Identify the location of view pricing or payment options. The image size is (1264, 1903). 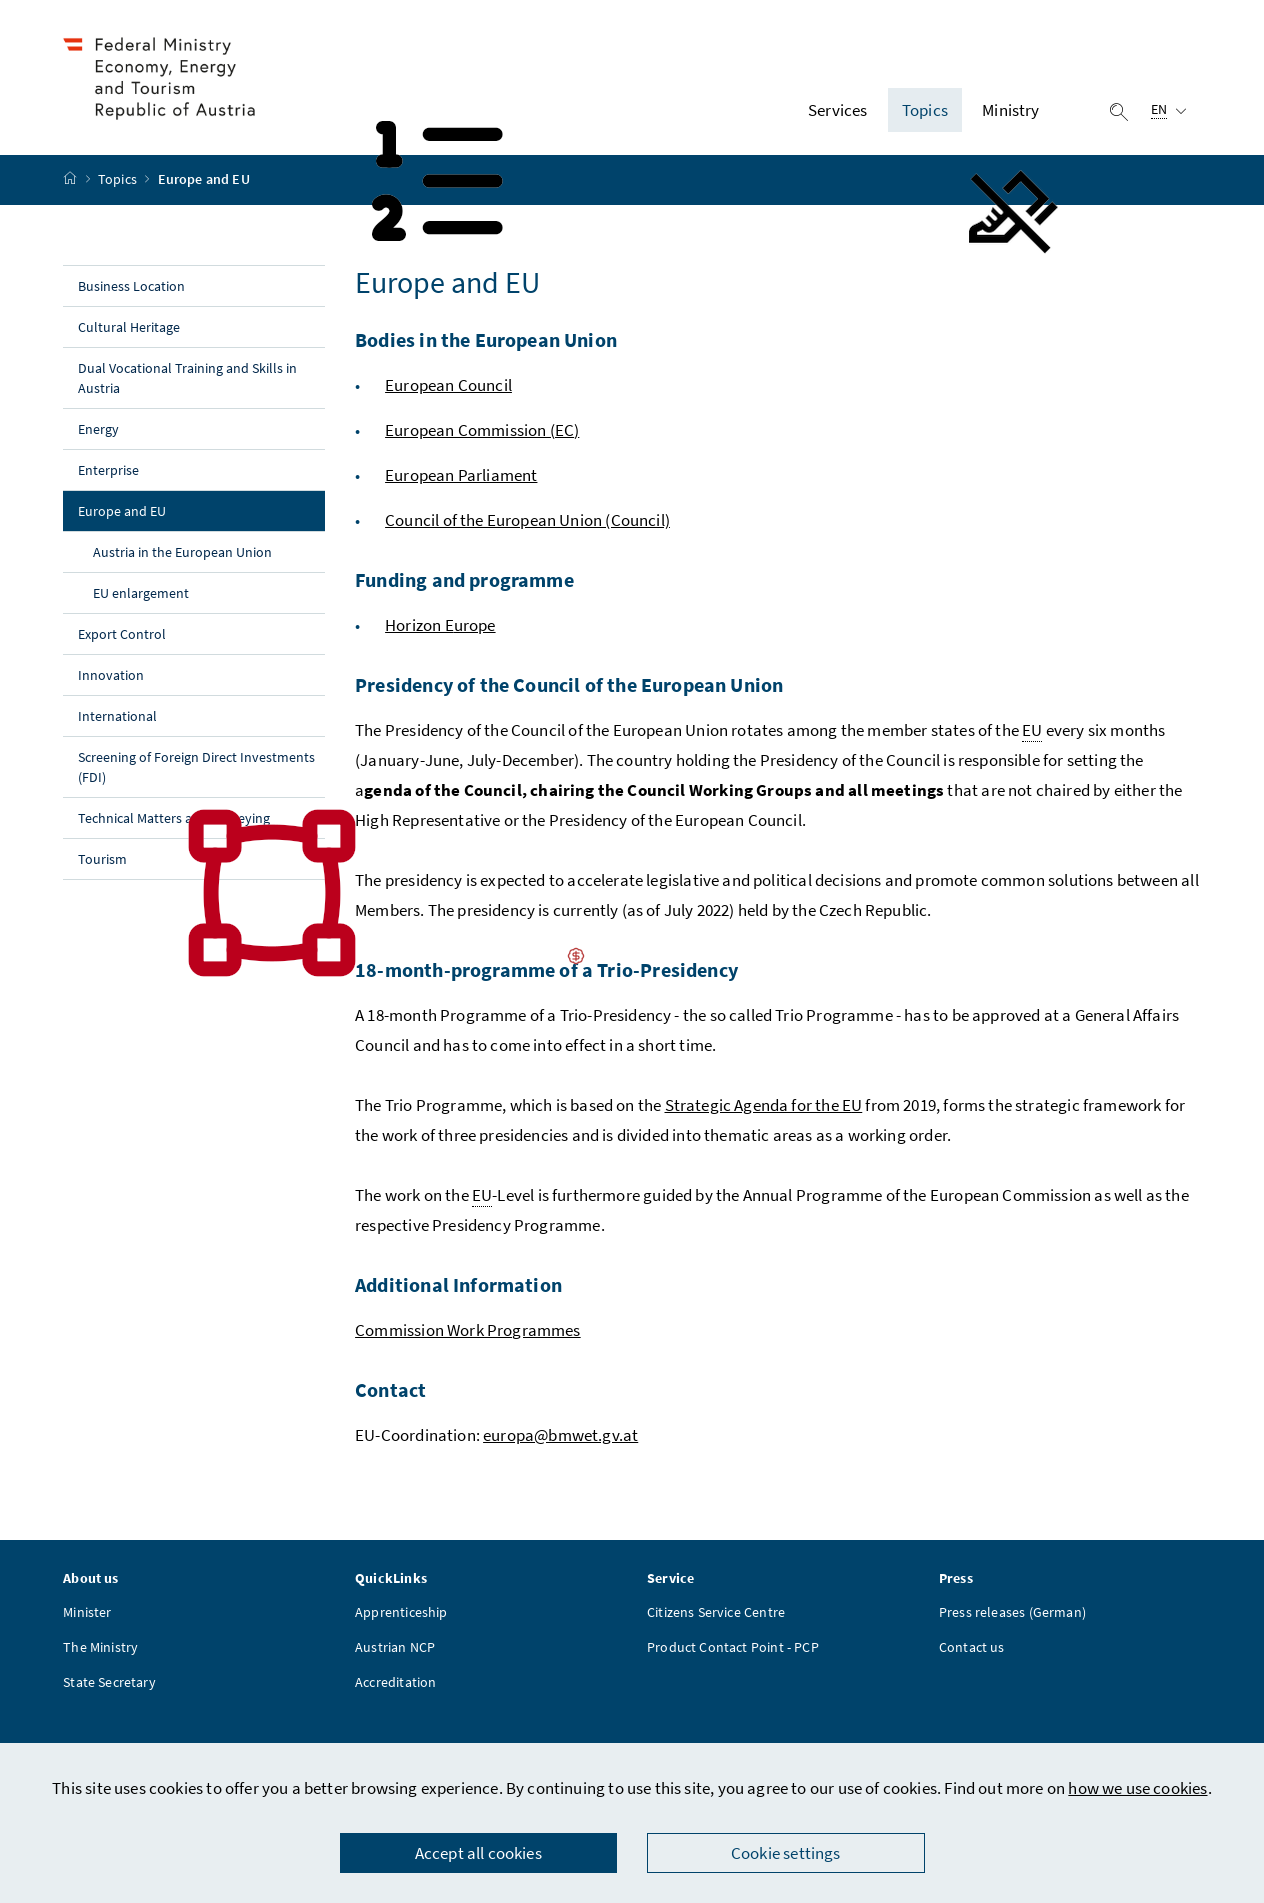
(576, 956).